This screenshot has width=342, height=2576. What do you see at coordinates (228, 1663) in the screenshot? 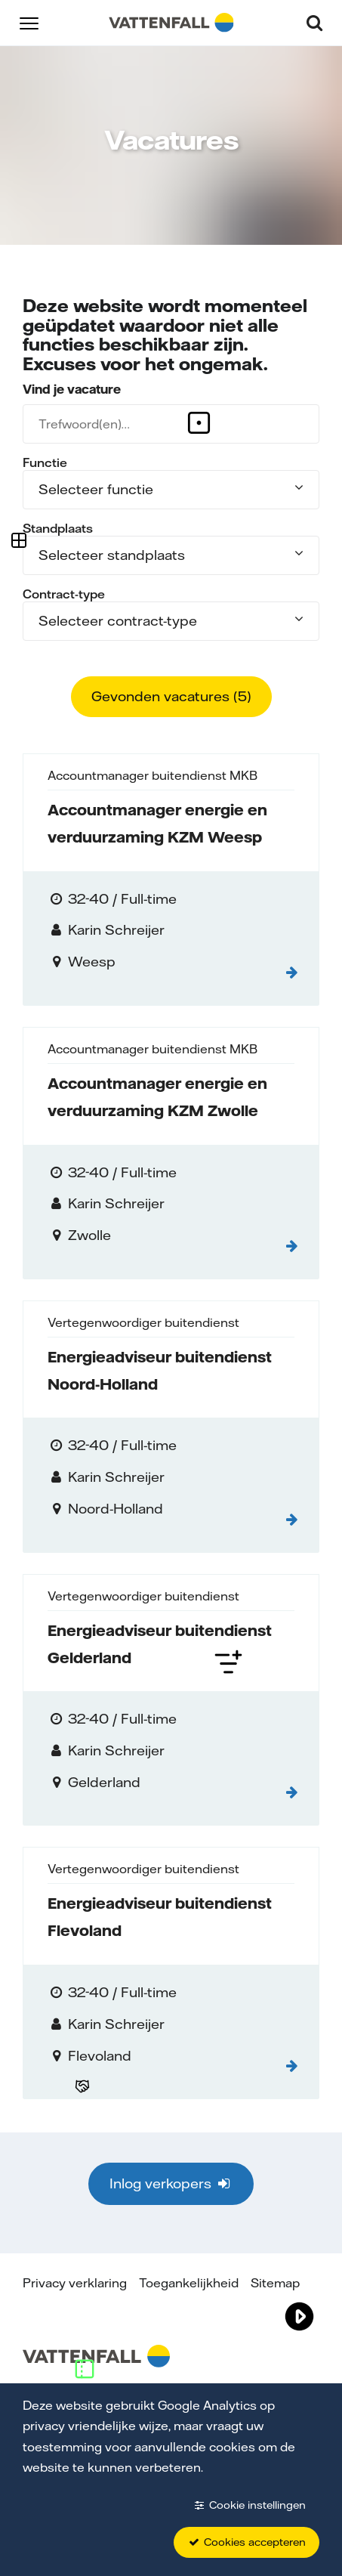
I see `add a new filter to the list` at bounding box center [228, 1663].